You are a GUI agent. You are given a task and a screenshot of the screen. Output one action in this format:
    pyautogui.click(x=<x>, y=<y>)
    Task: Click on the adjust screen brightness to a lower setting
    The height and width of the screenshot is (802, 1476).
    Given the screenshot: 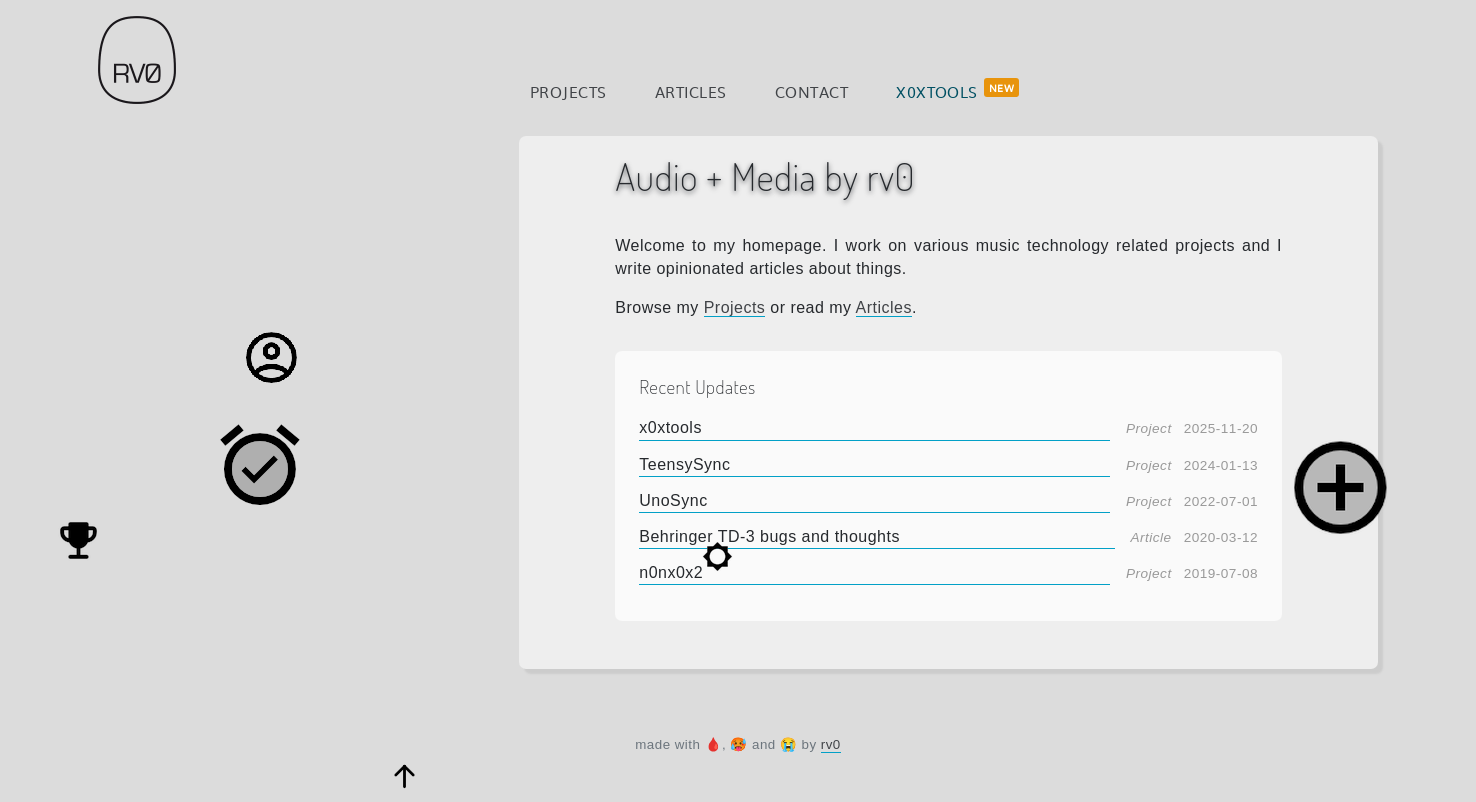 What is the action you would take?
    pyautogui.click(x=717, y=556)
    